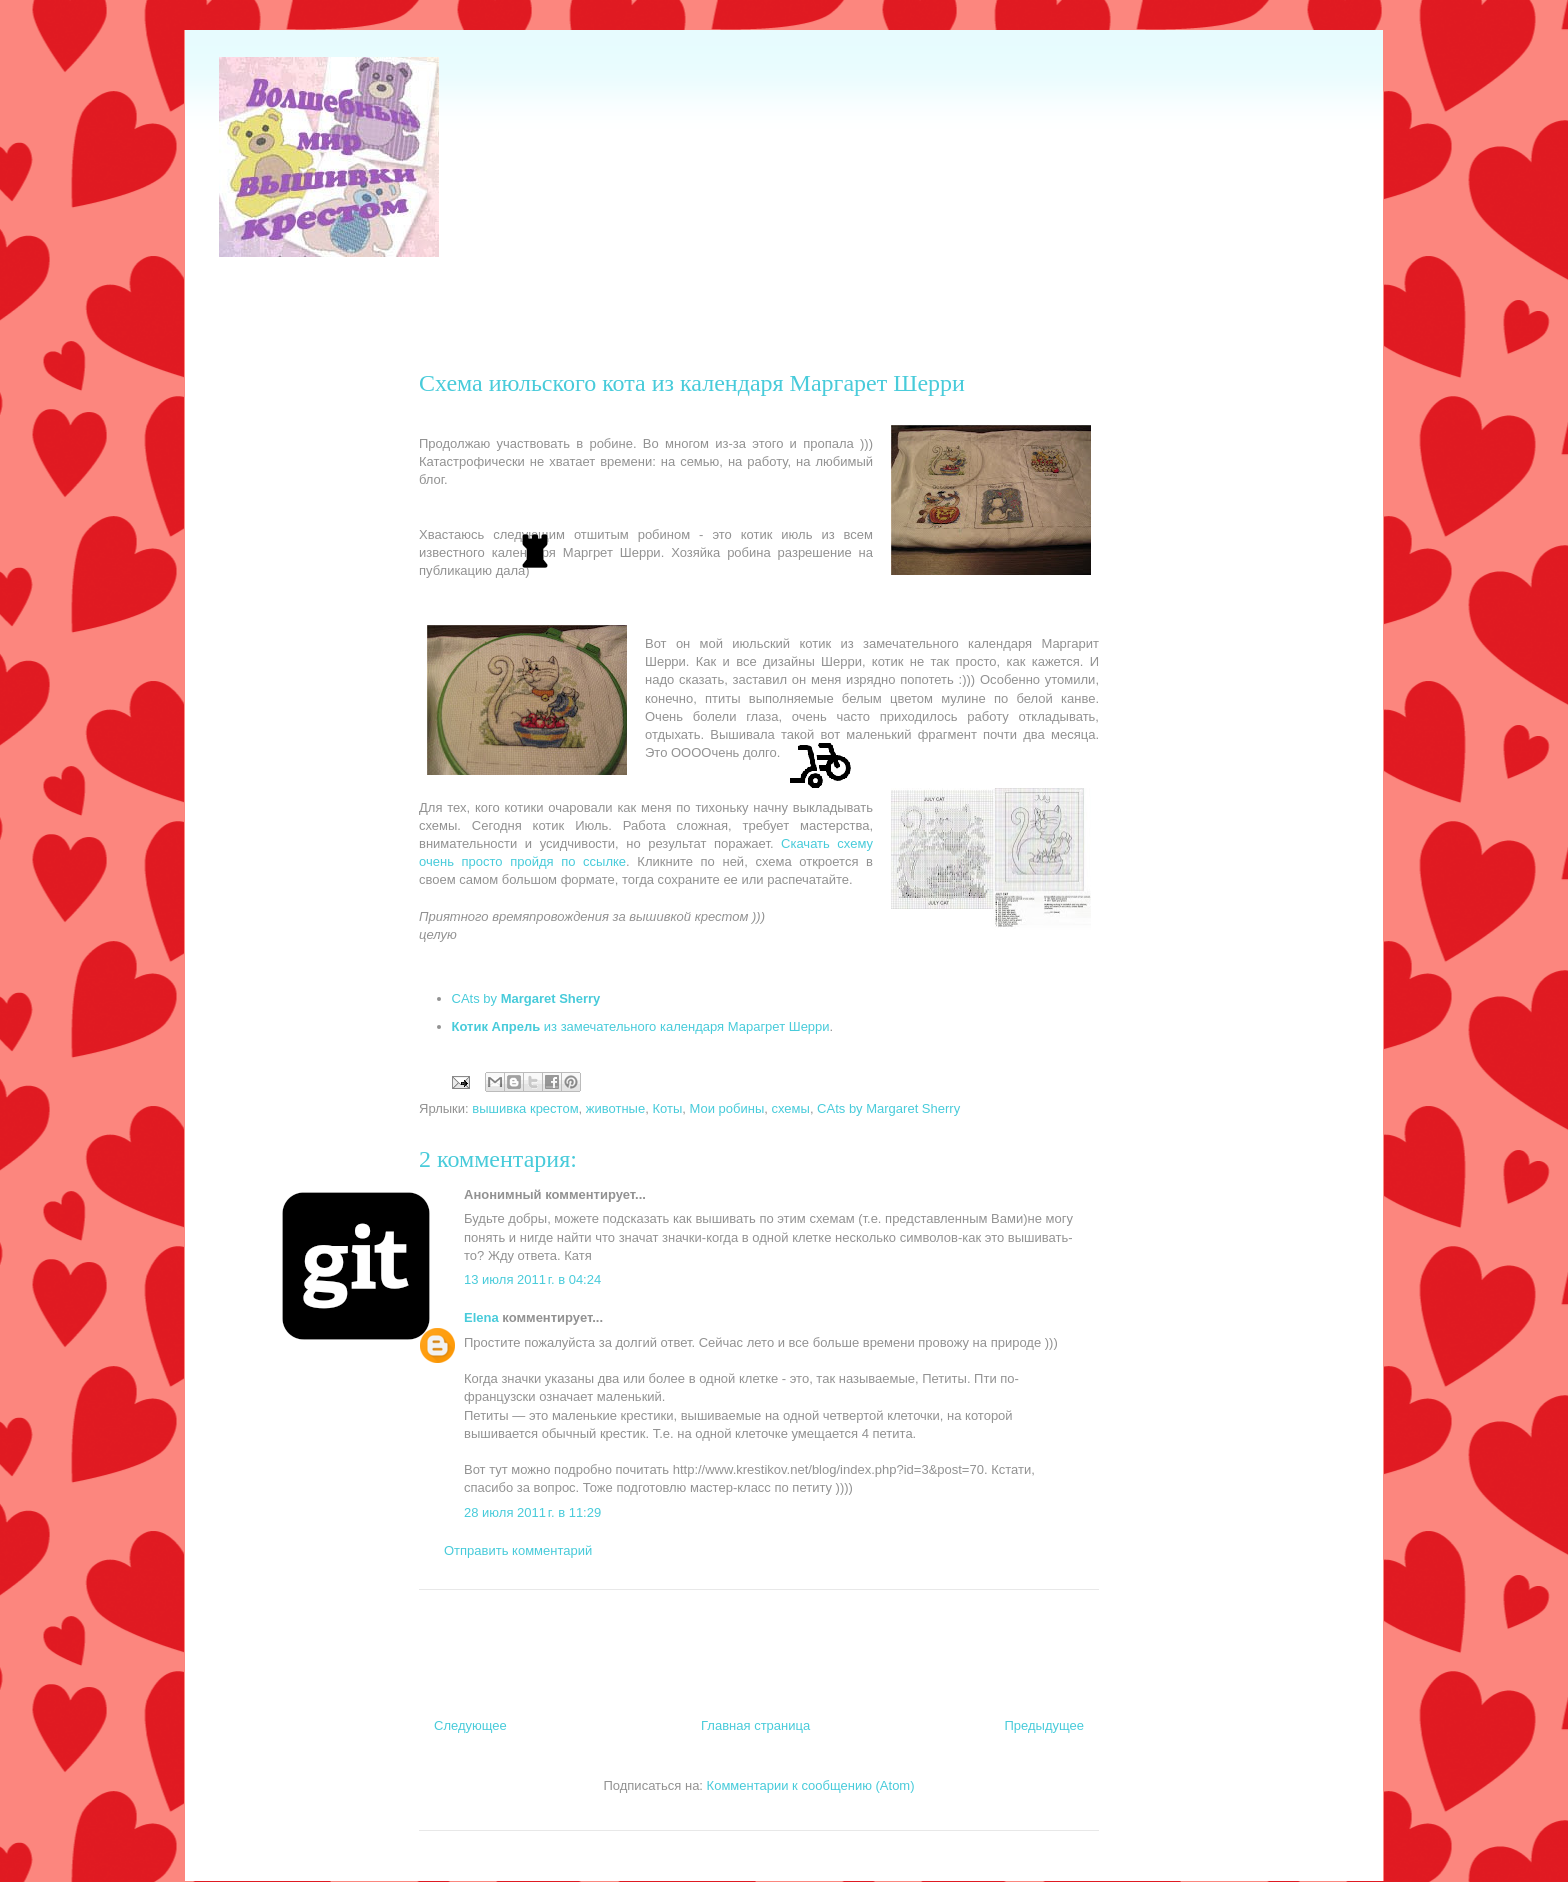  Describe the element at coordinates (535, 551) in the screenshot. I see `access chess game or strategy features` at that location.